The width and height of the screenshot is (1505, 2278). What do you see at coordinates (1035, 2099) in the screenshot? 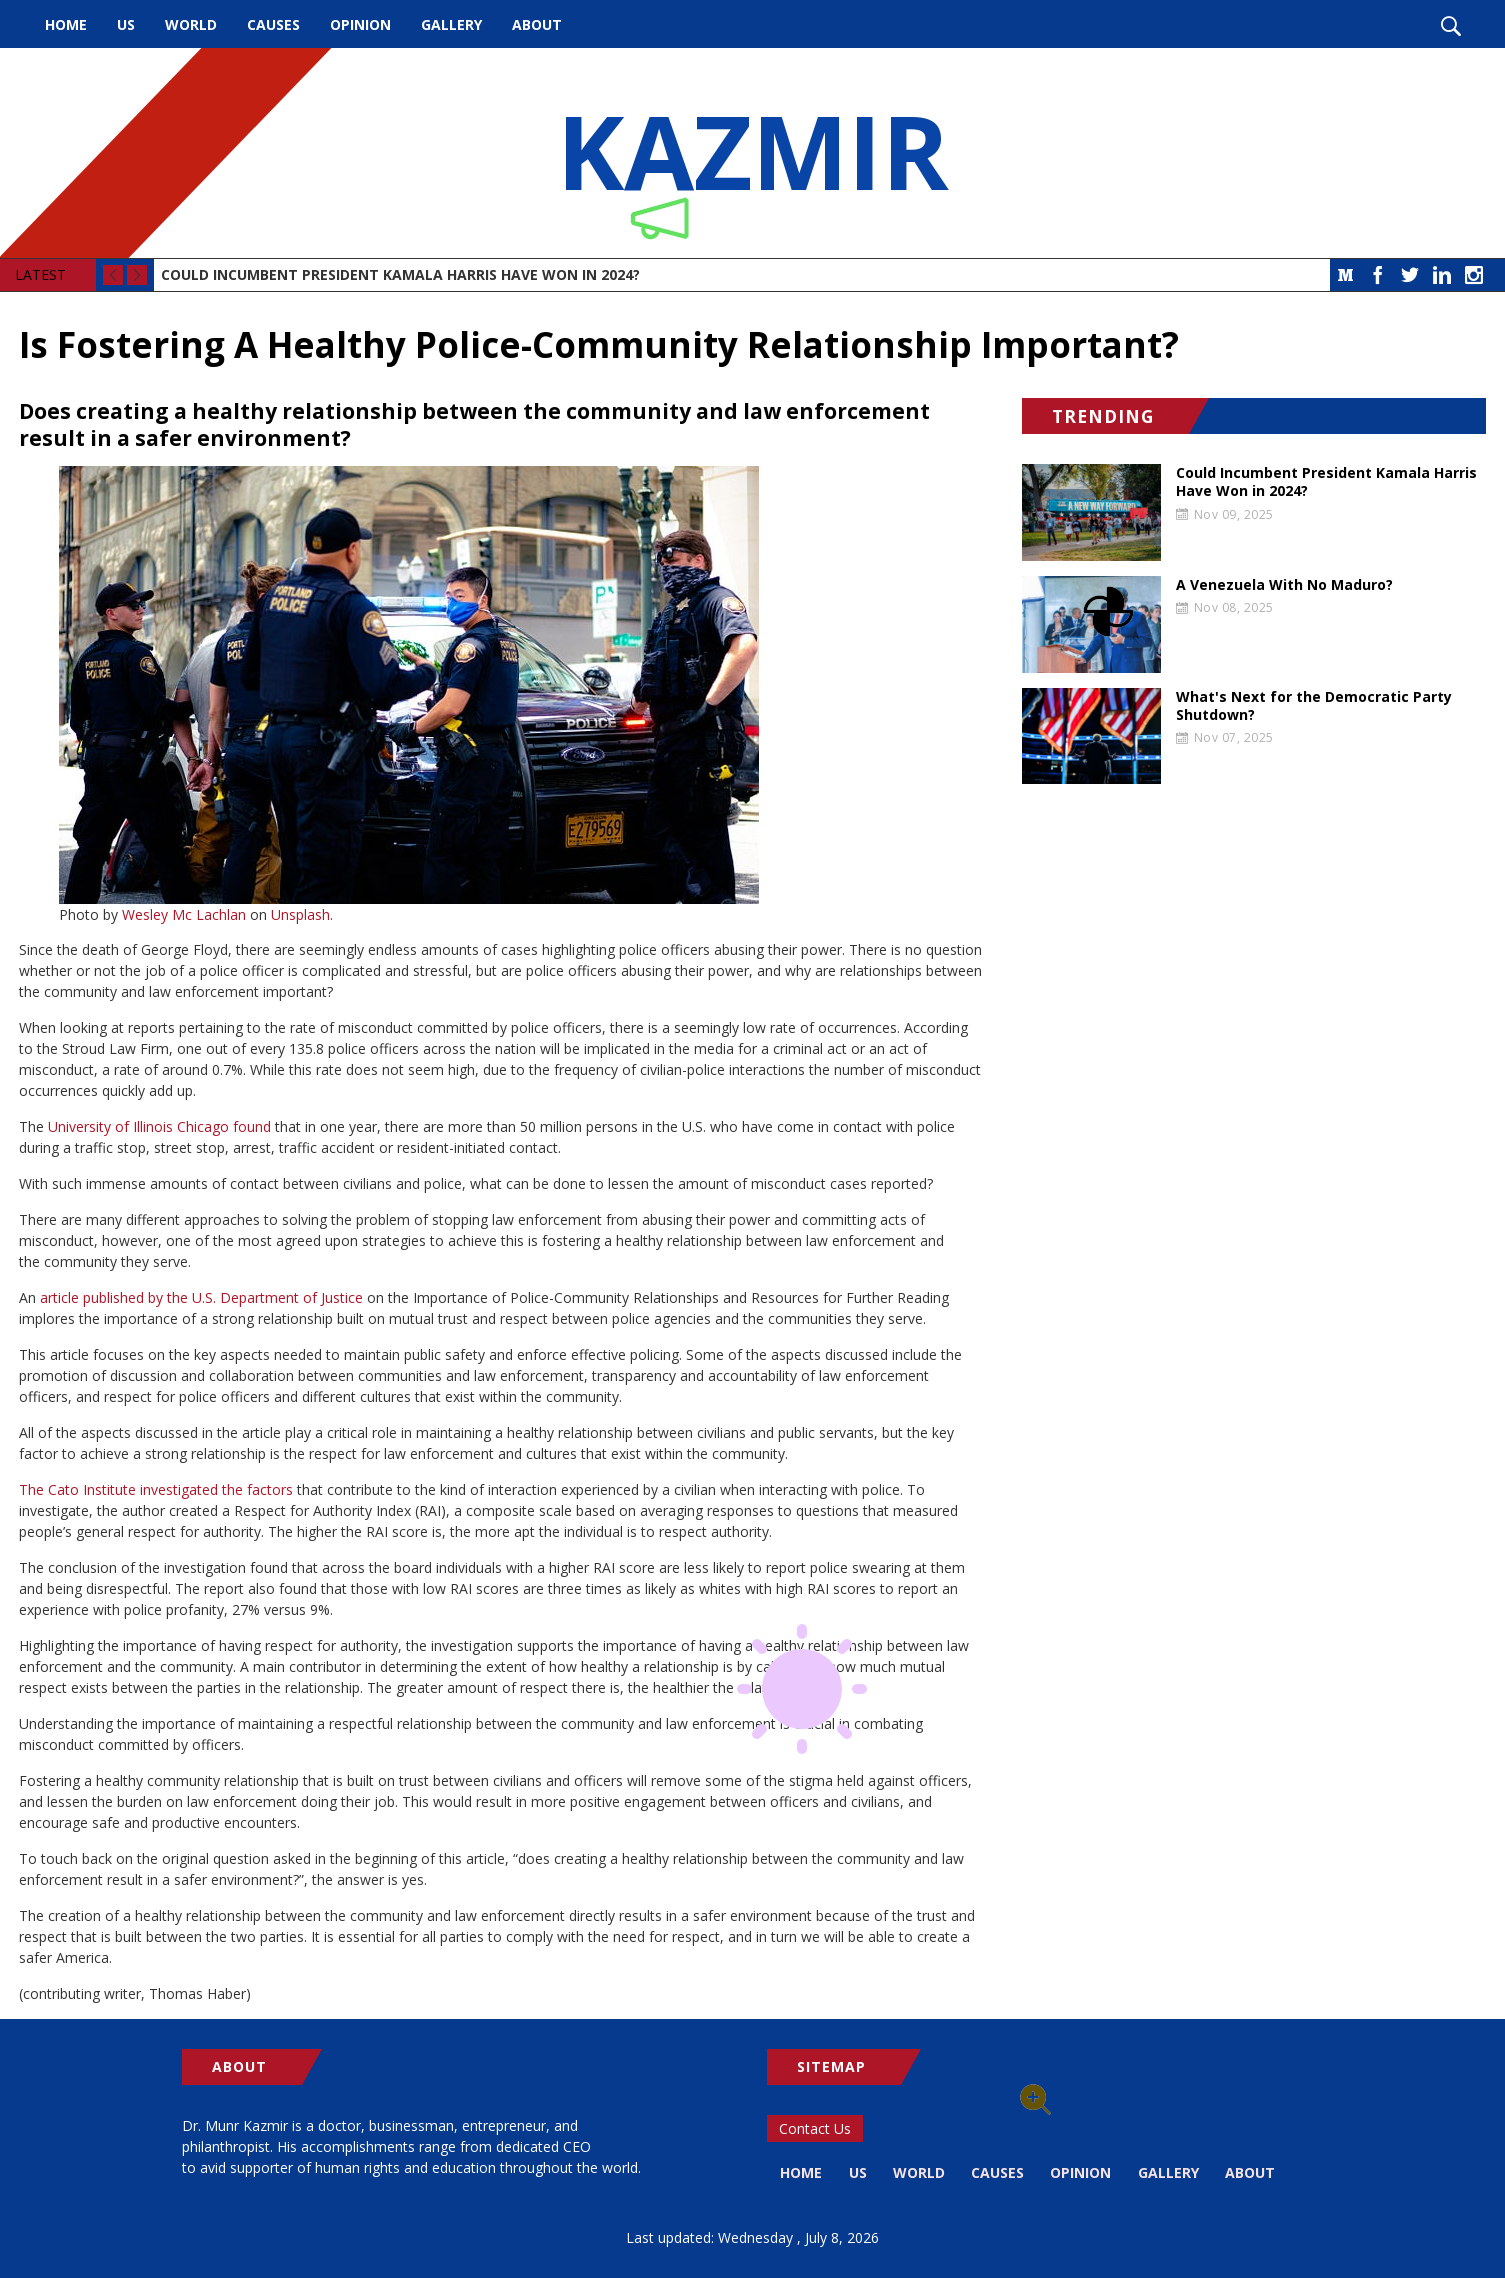
I see `zoom in on content` at bounding box center [1035, 2099].